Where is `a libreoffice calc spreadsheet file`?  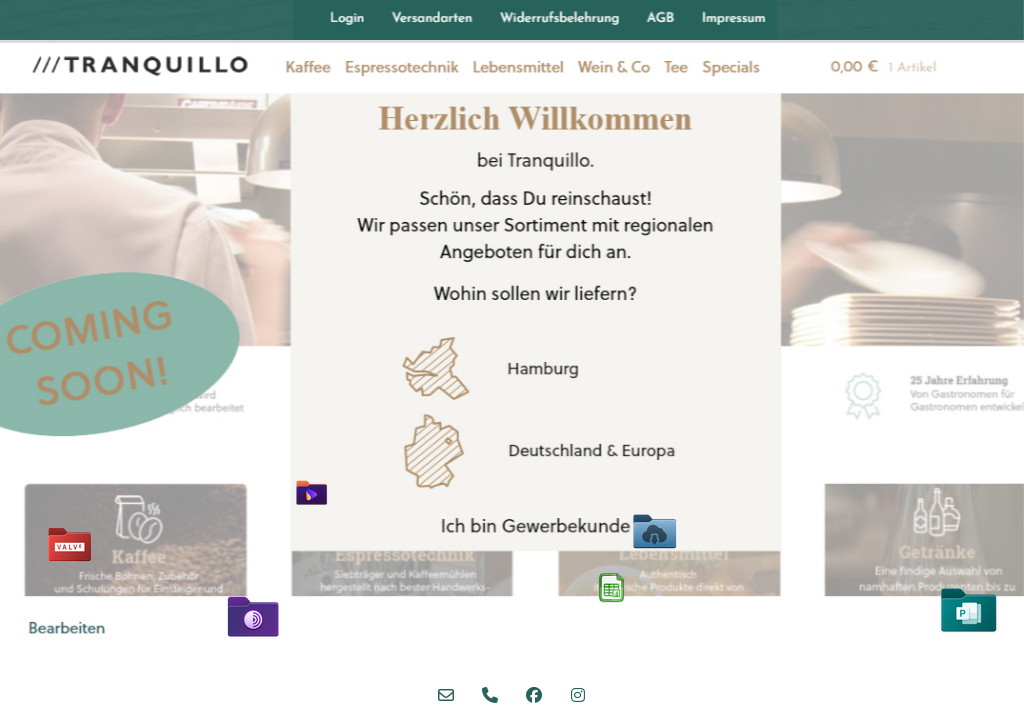 a libreoffice calc spreadsheet file is located at coordinates (611, 587).